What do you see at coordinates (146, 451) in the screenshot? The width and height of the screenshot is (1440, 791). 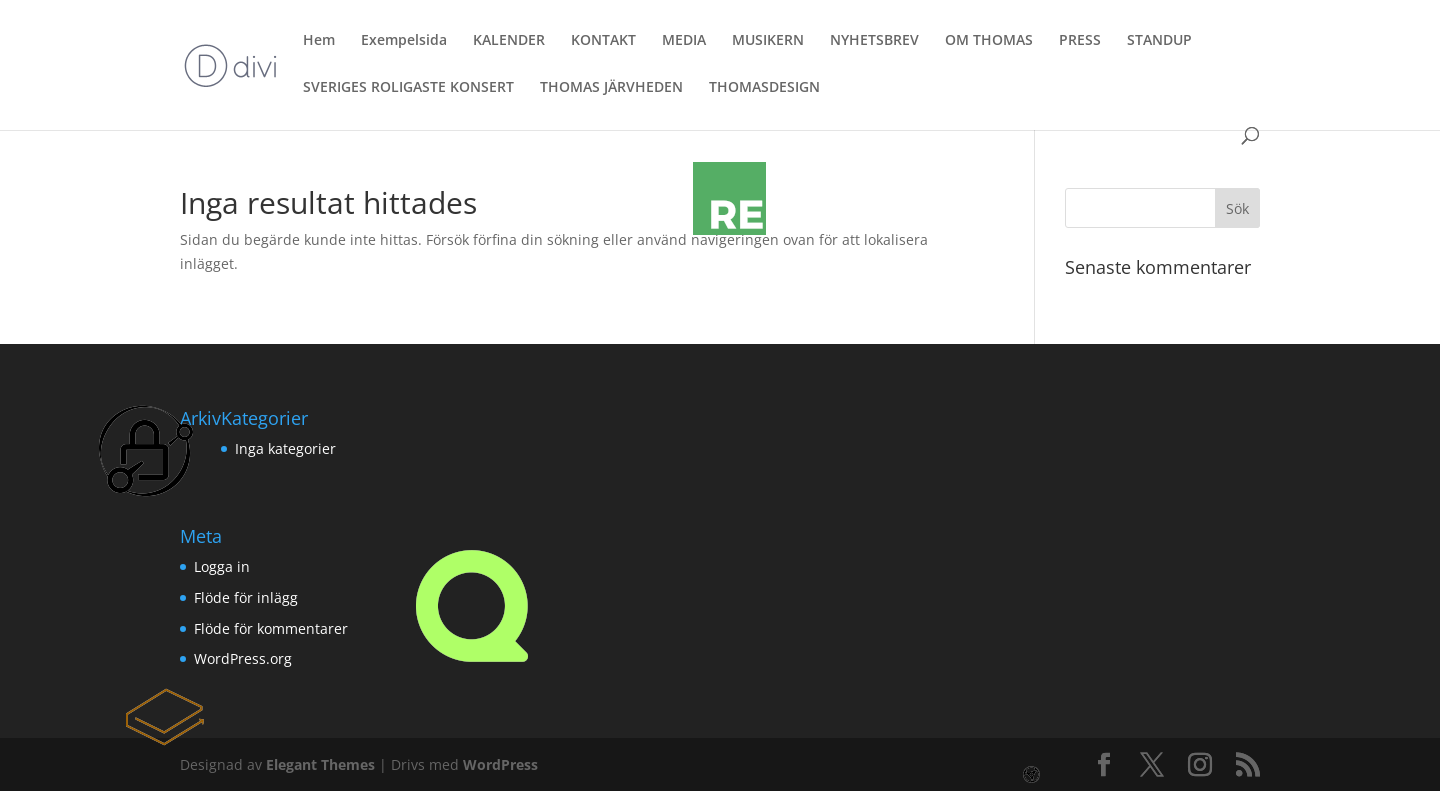 I see `caddy web server logo` at bounding box center [146, 451].